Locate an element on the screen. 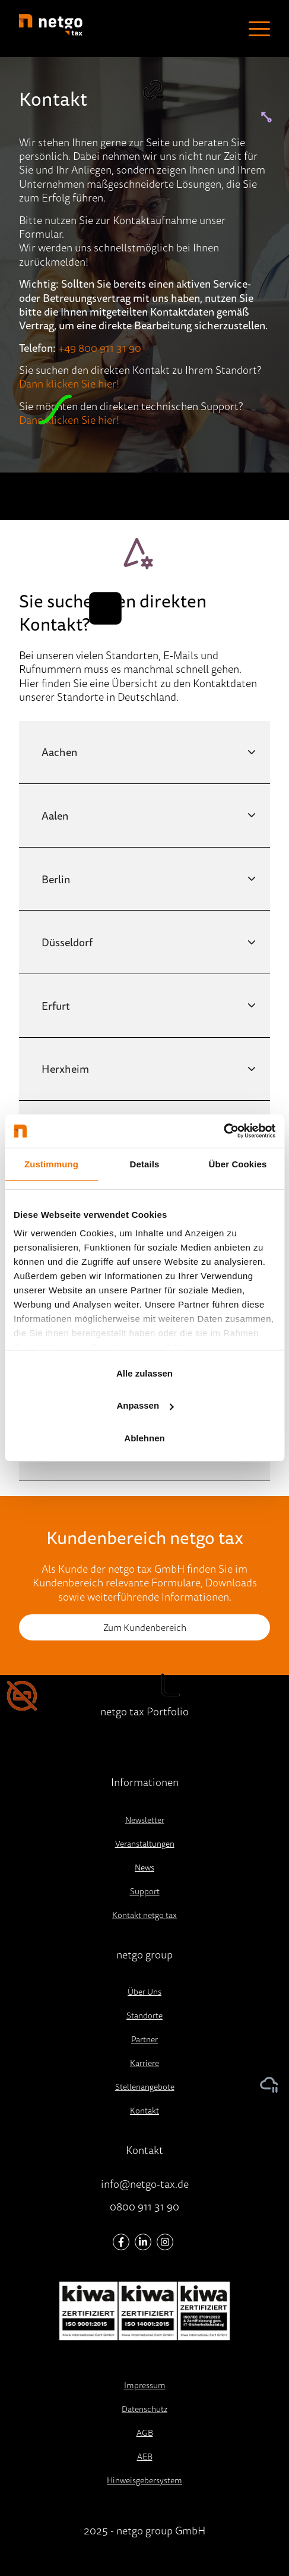 This screenshot has width=289, height=2576. navigate back to previous screen is located at coordinates (266, 116).